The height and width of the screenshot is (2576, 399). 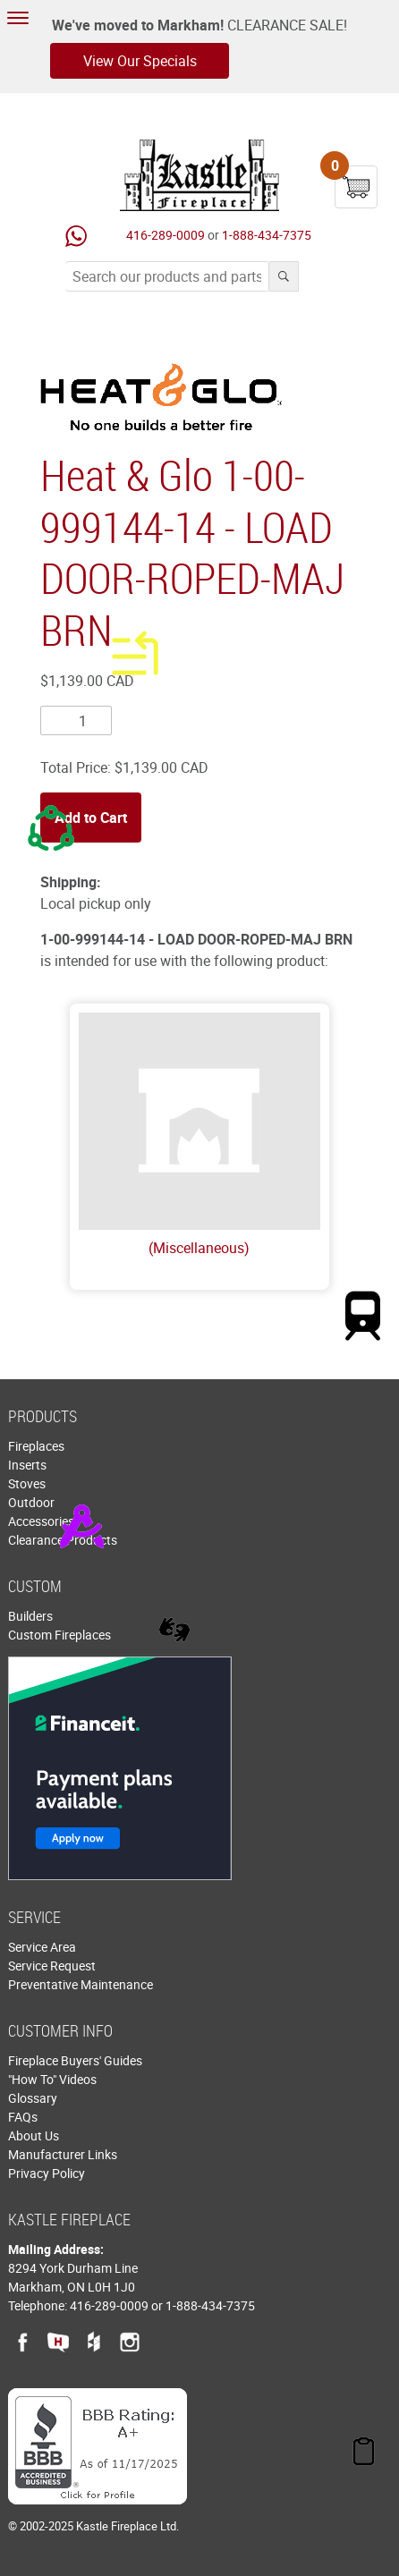 I want to click on access drawing or design tools, so click(x=81, y=1526).